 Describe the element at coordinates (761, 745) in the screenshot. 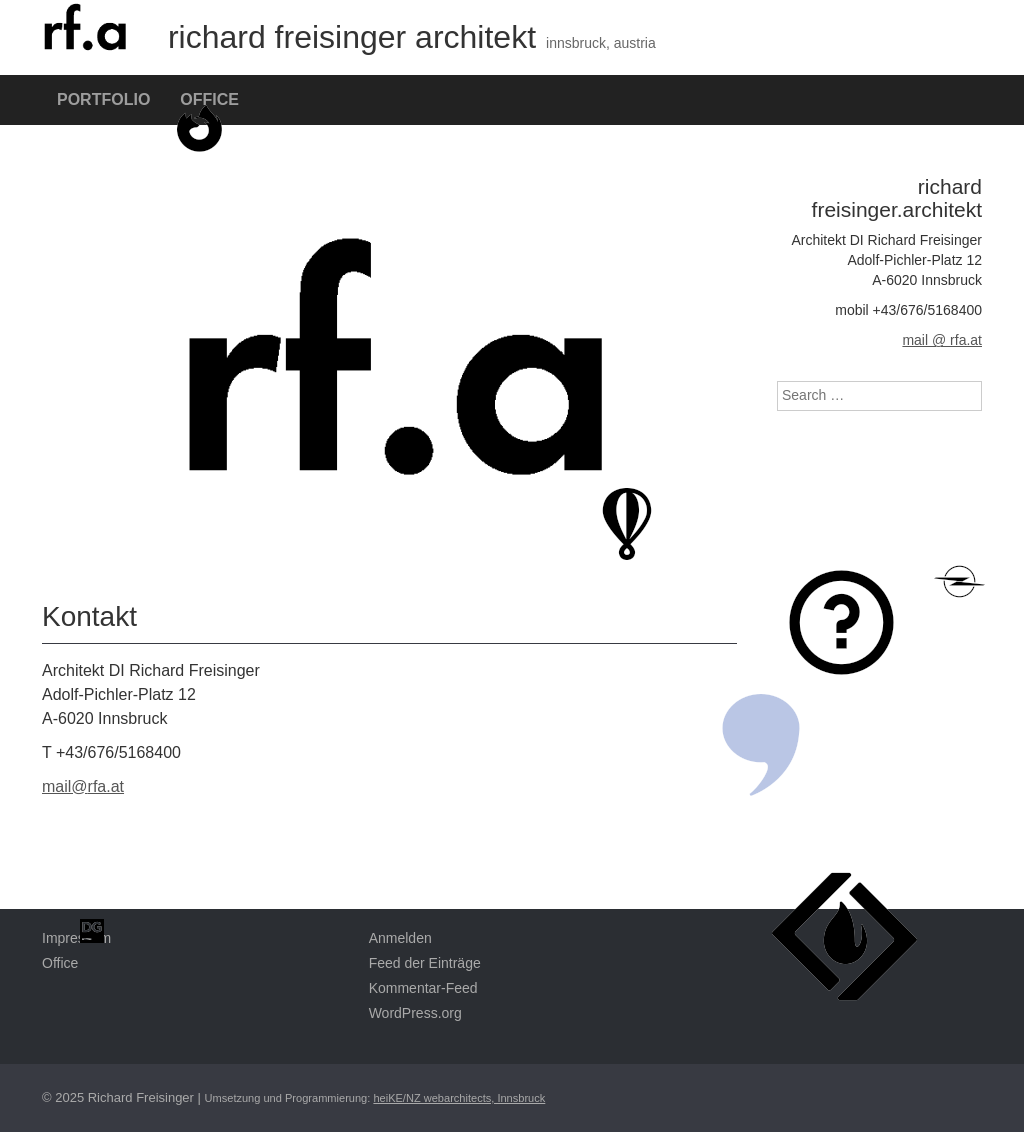

I see `open the Monoprix app or website` at that location.